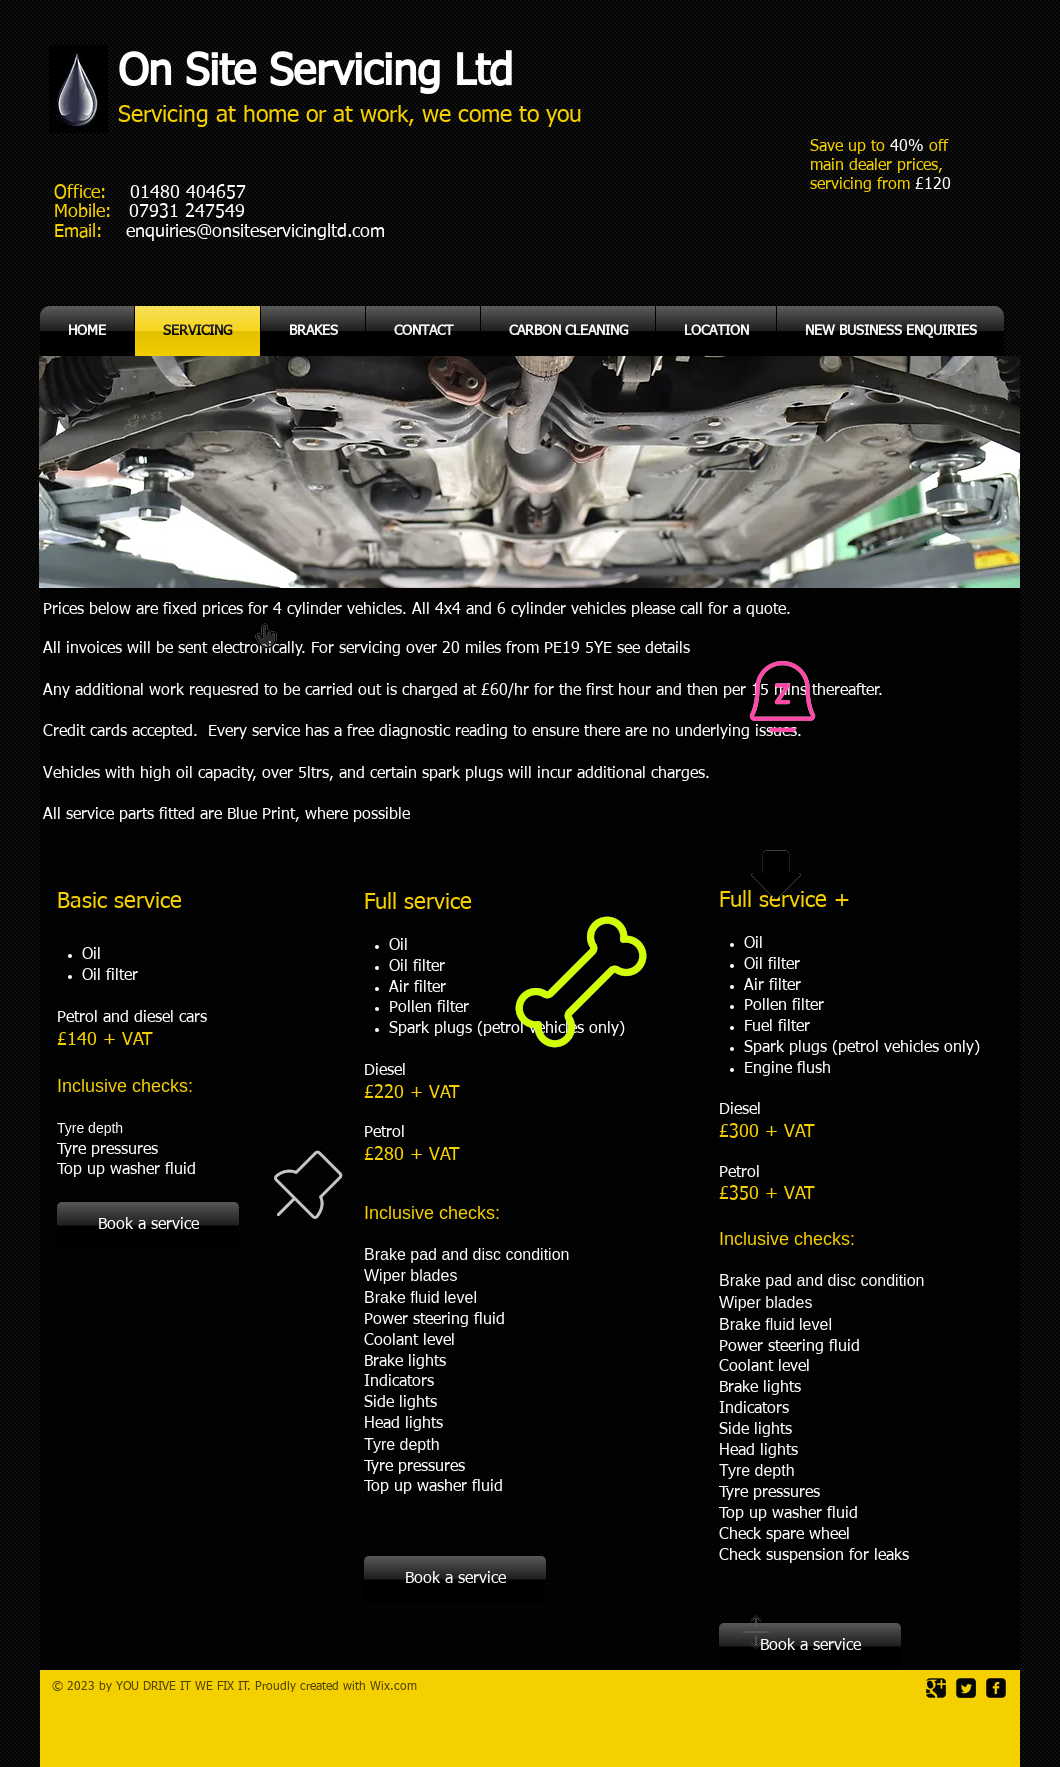 The width and height of the screenshot is (1060, 1767). Describe the element at coordinates (776, 873) in the screenshot. I see `download a file or content` at that location.